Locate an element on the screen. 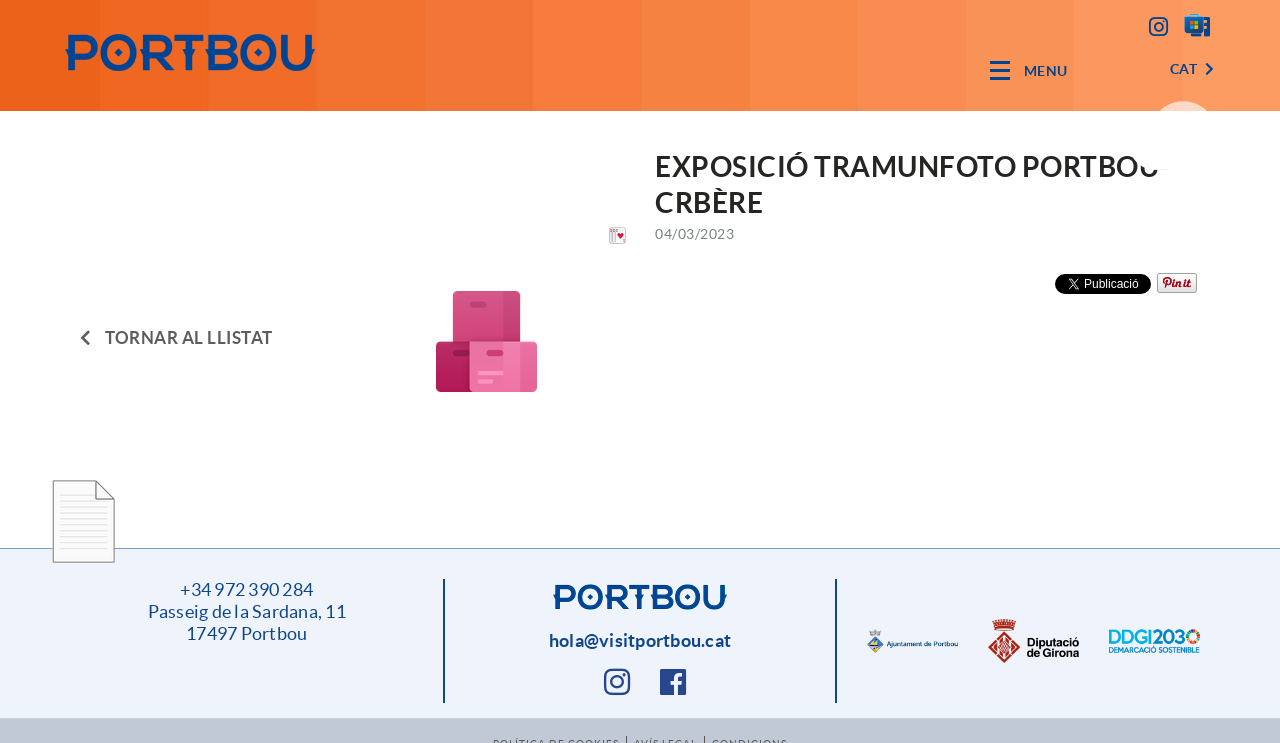  open the artifacts app is located at coordinates (486, 341).